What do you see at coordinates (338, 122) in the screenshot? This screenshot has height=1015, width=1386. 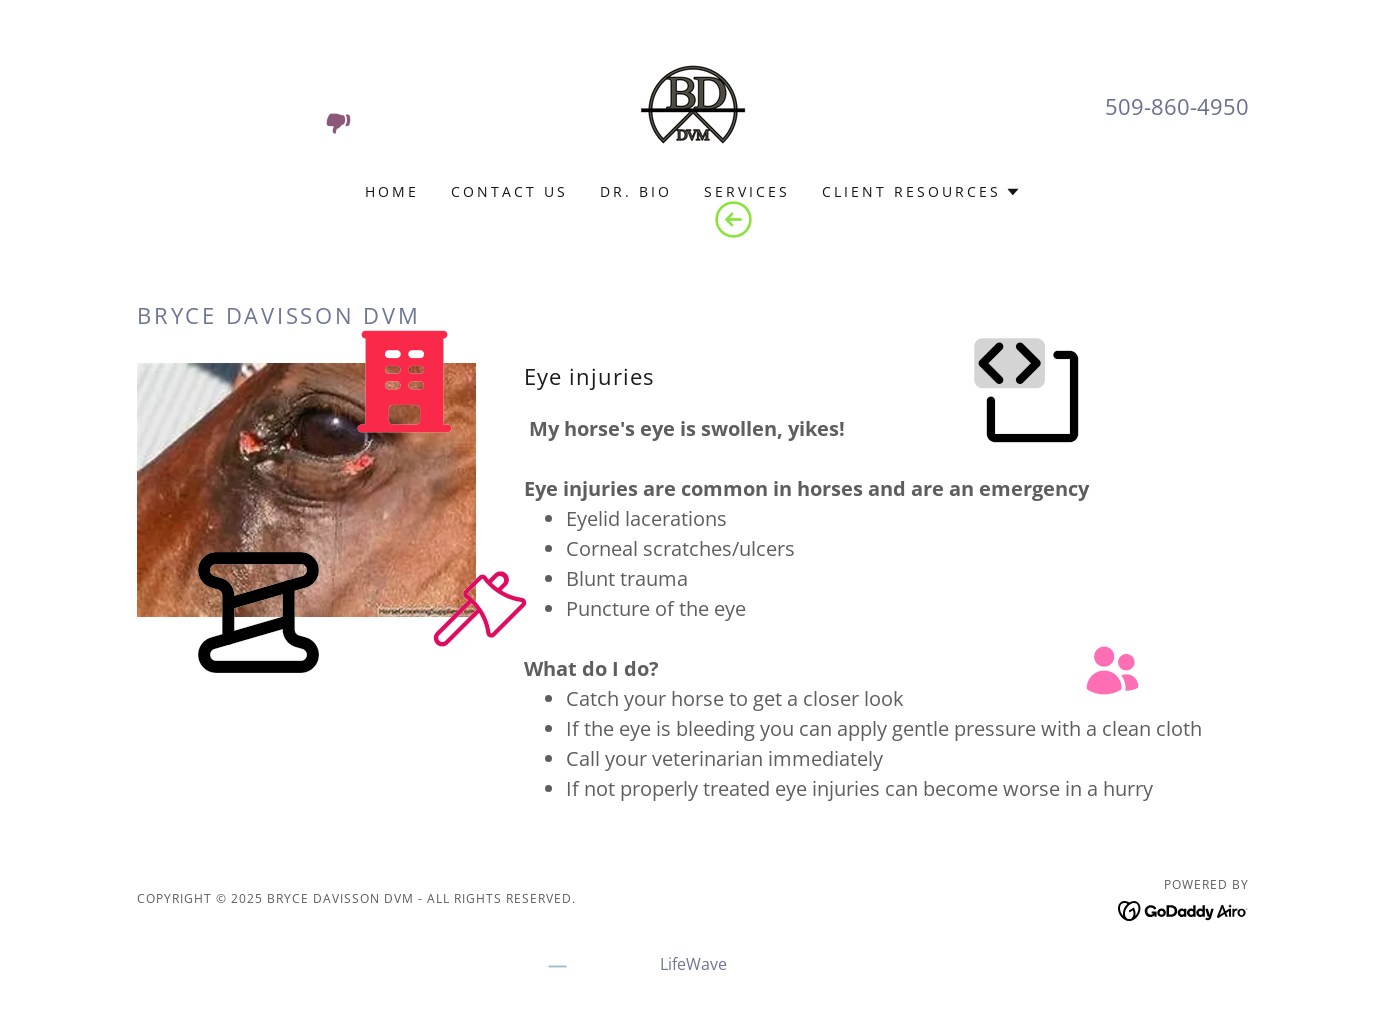 I see `dislike or downvote content` at bounding box center [338, 122].